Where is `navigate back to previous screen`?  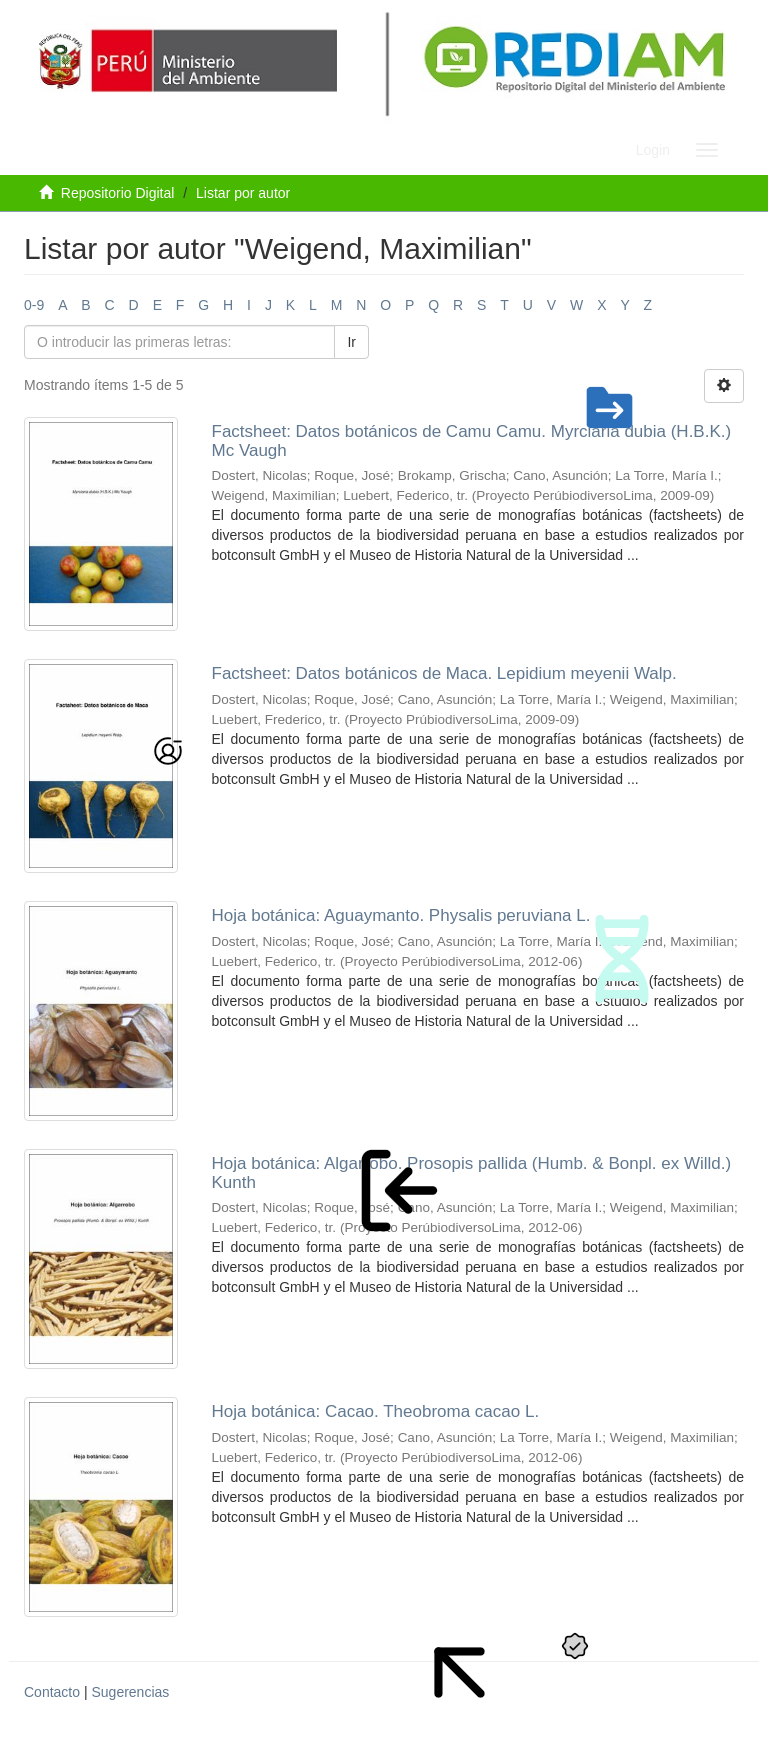 navigate back to previous screen is located at coordinates (459, 1672).